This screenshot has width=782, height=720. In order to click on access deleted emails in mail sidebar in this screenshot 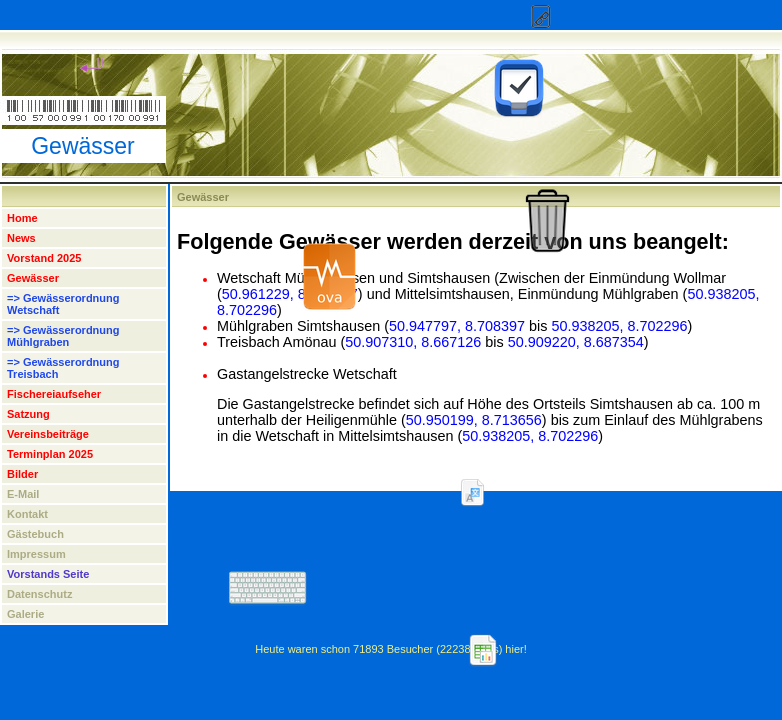, I will do `click(547, 220)`.